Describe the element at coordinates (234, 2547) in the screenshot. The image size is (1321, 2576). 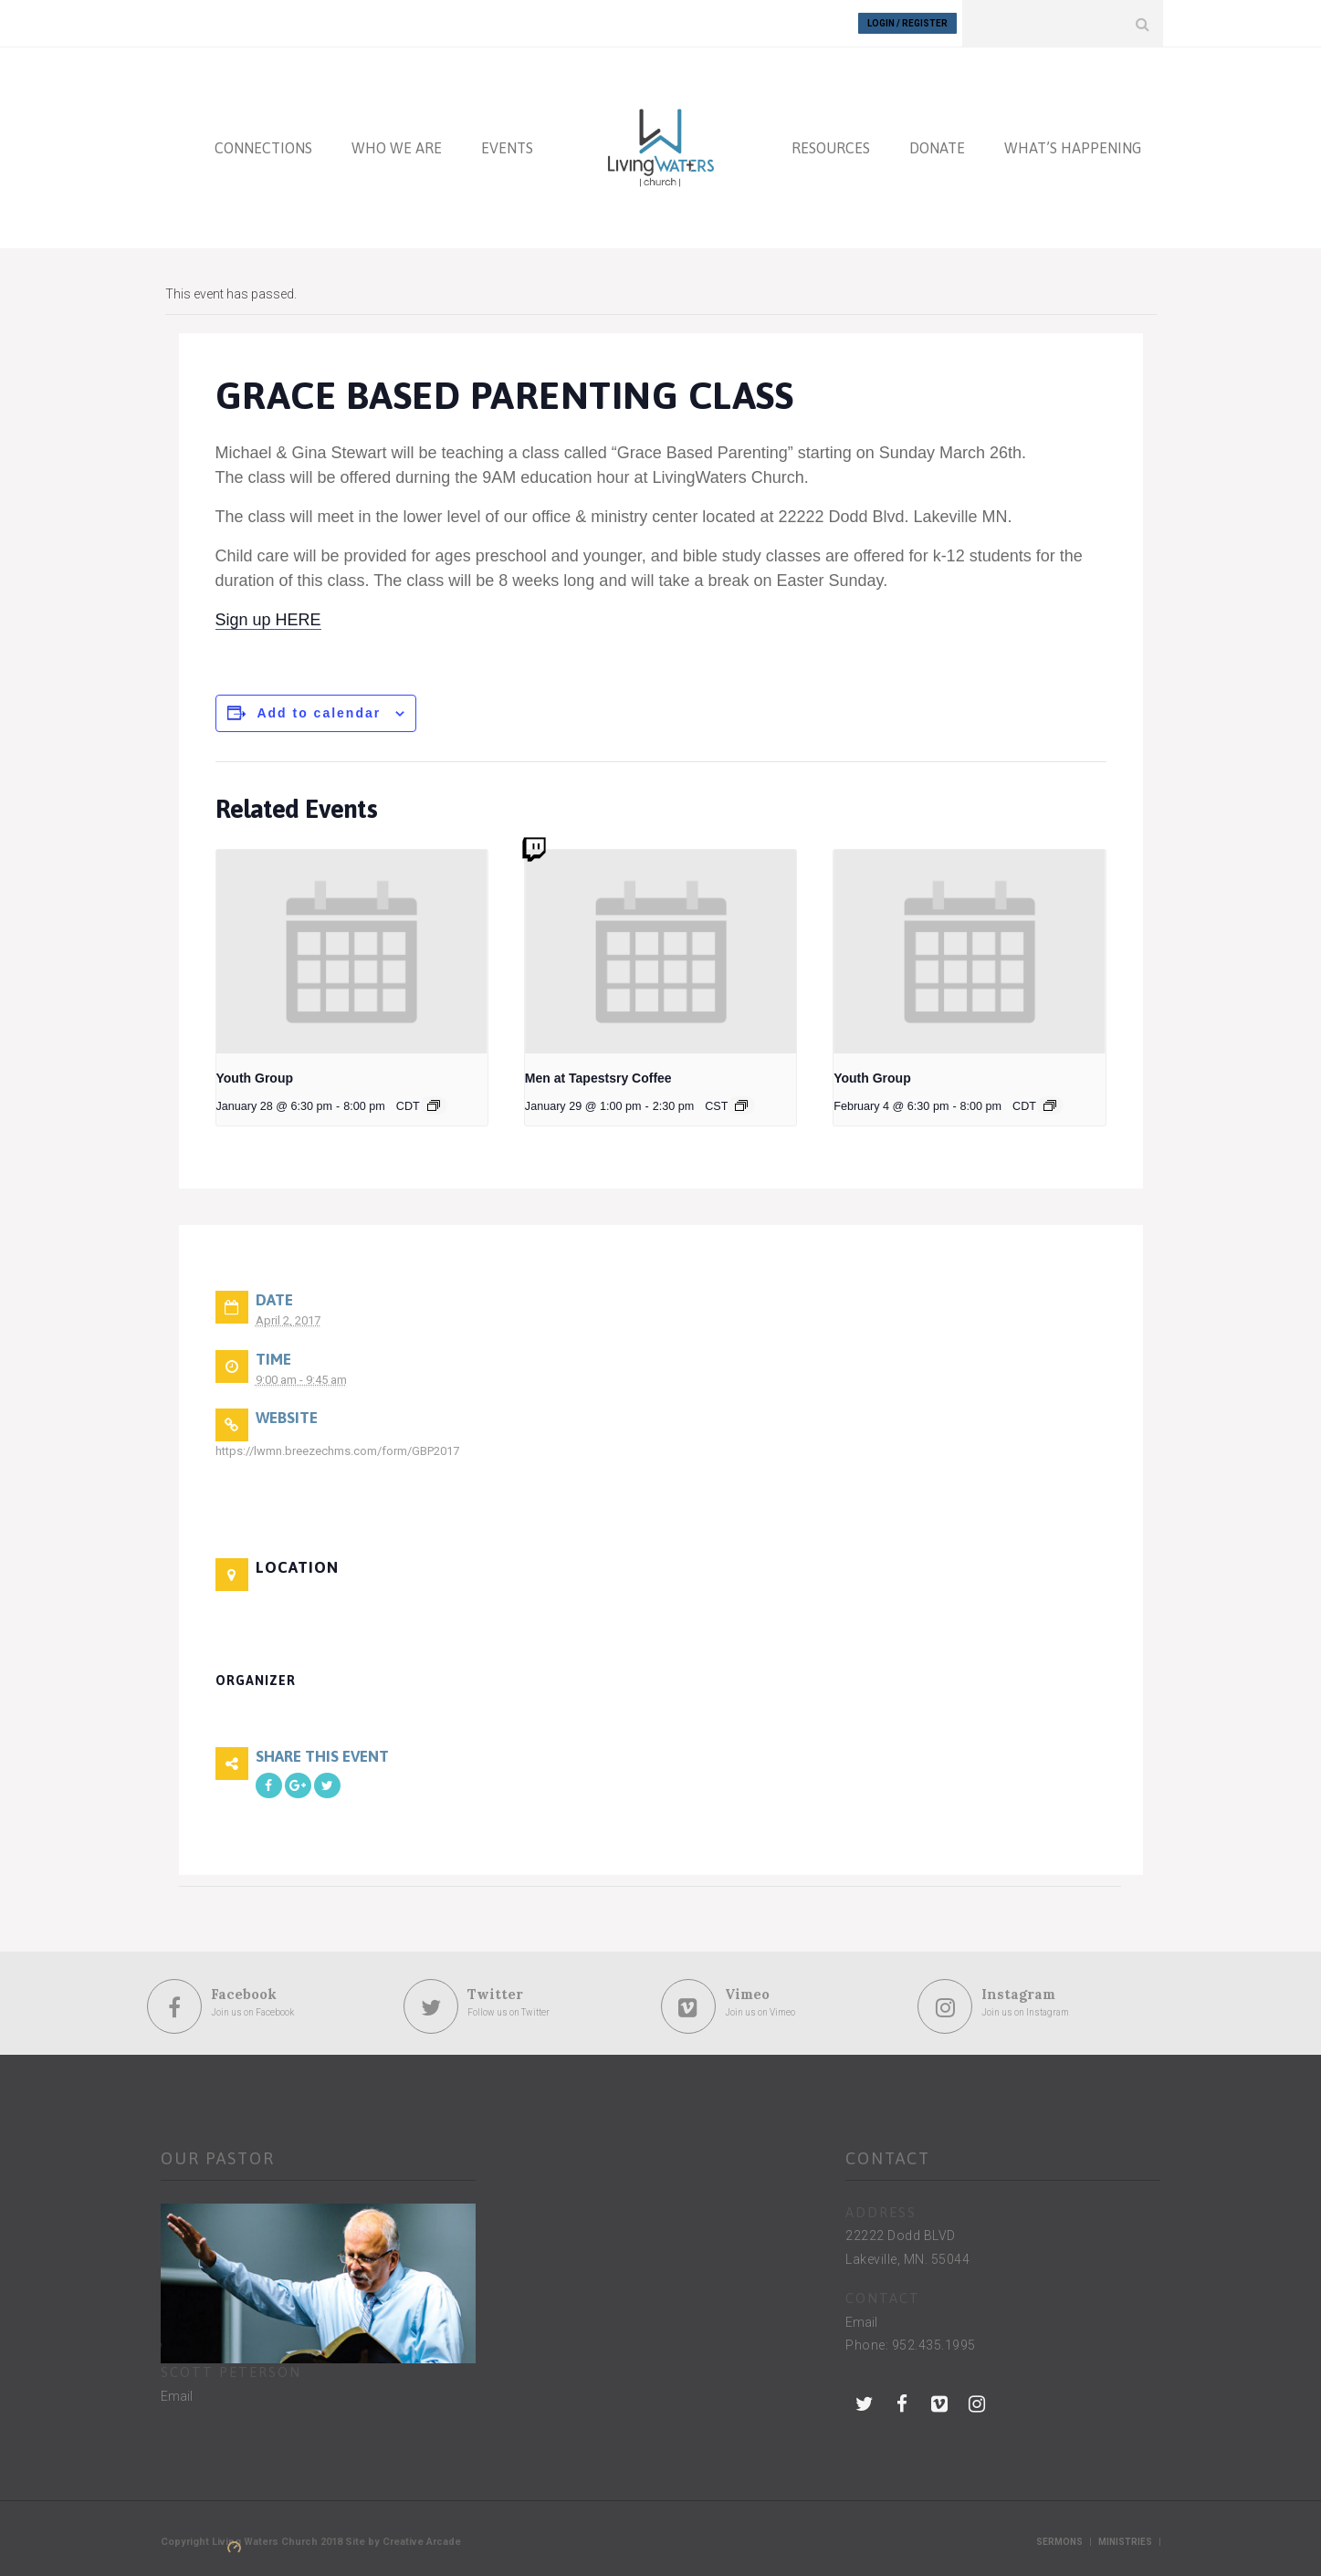
I see `increase playback speed` at that location.